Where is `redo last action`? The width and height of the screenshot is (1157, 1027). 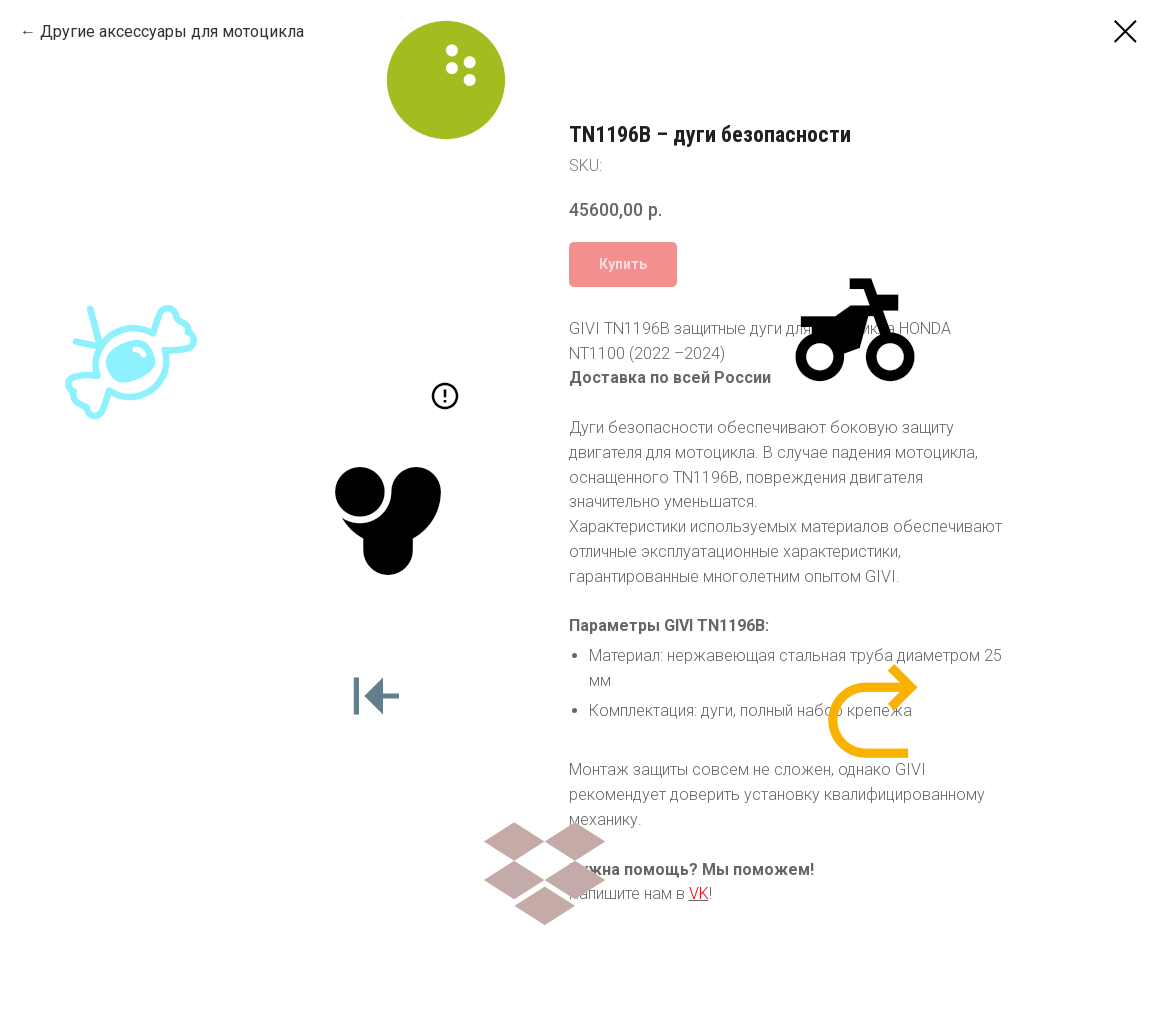
redo last action is located at coordinates (870, 715).